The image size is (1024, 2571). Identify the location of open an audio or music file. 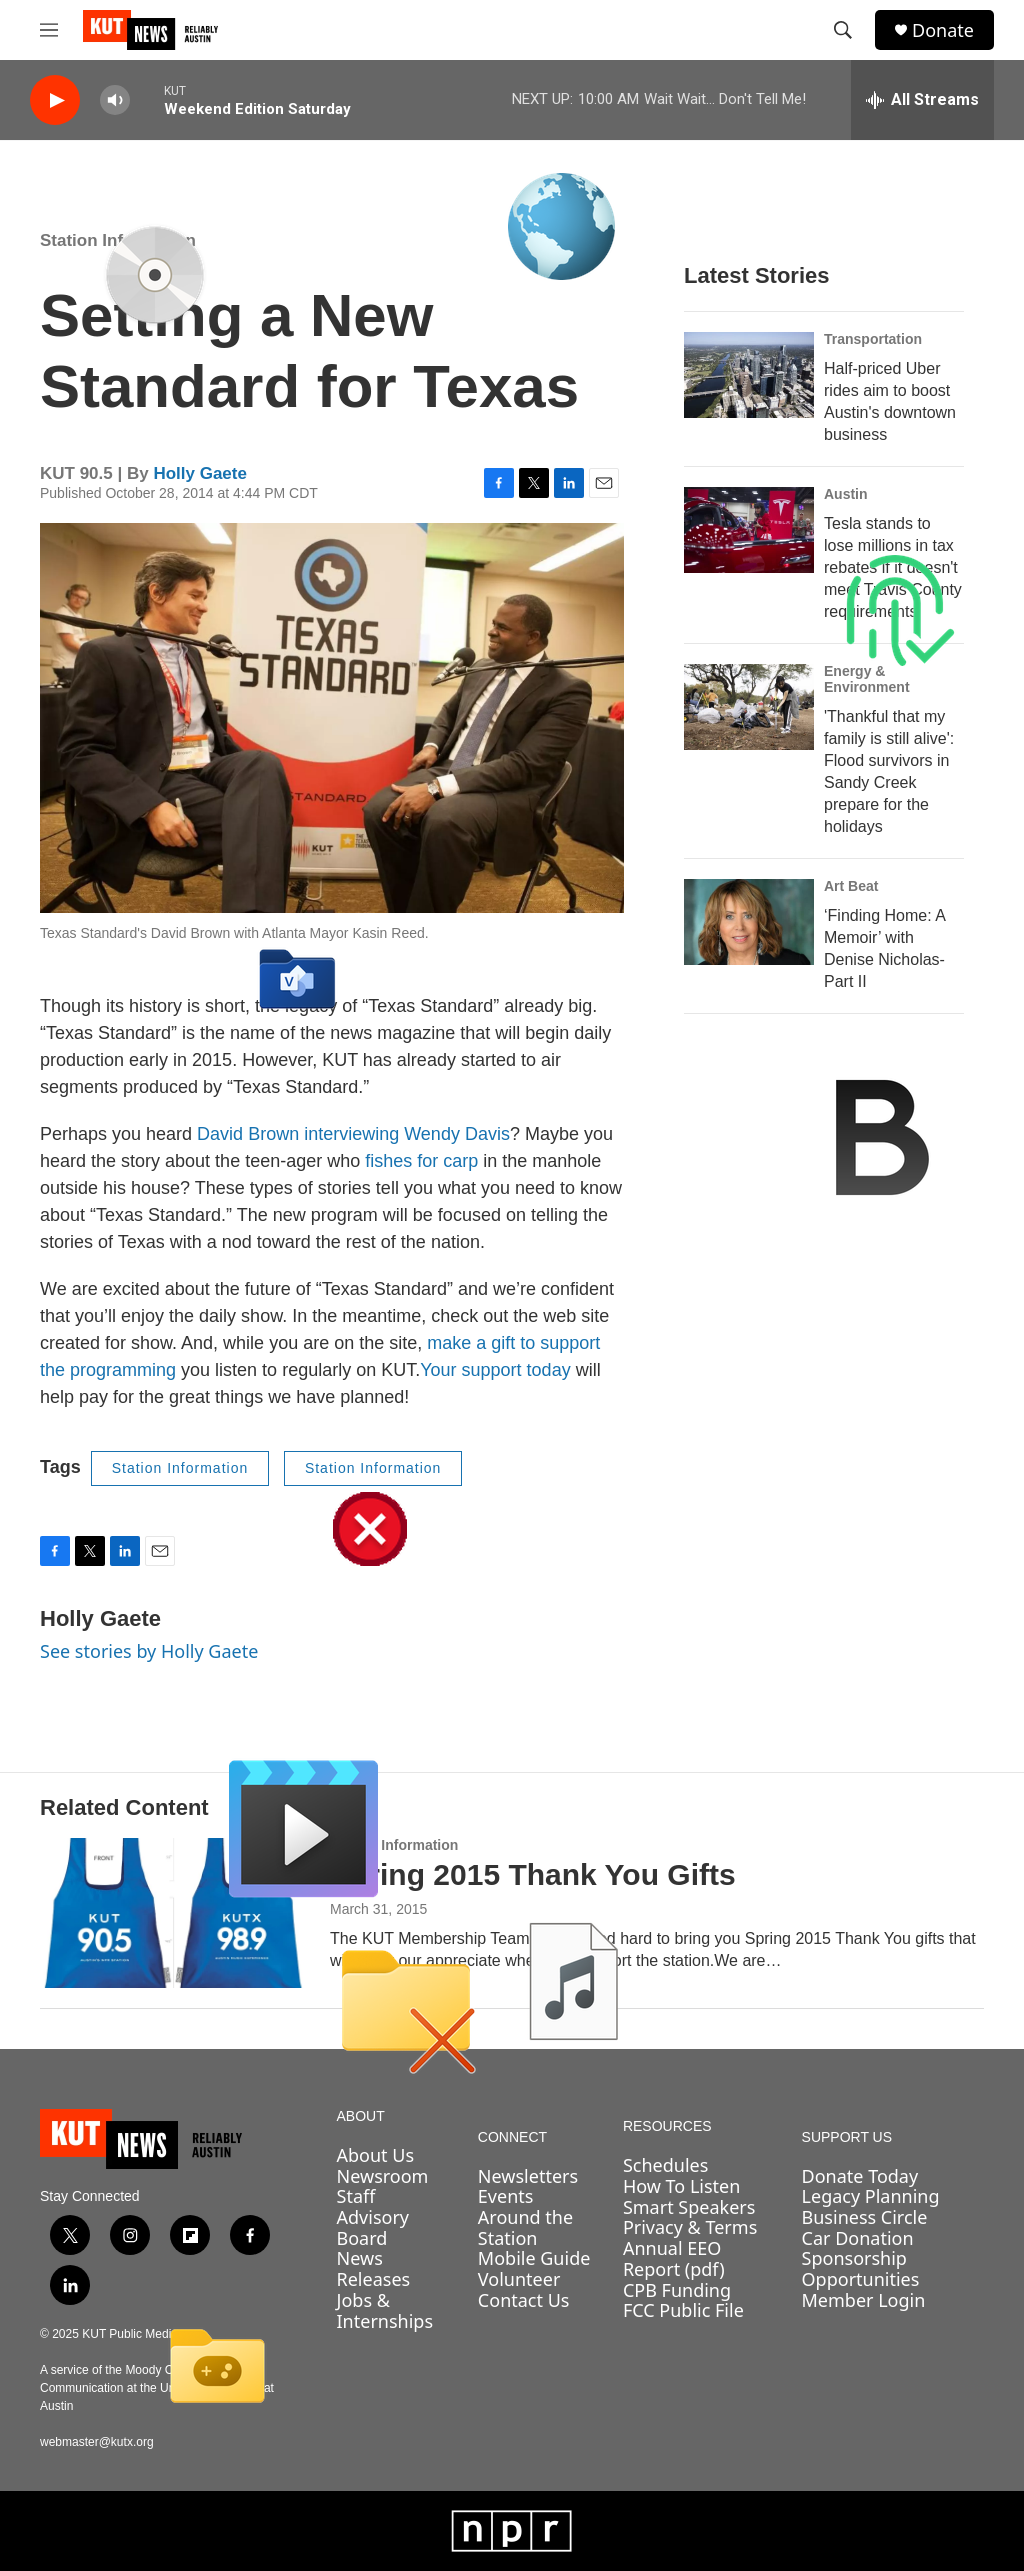
(573, 1981).